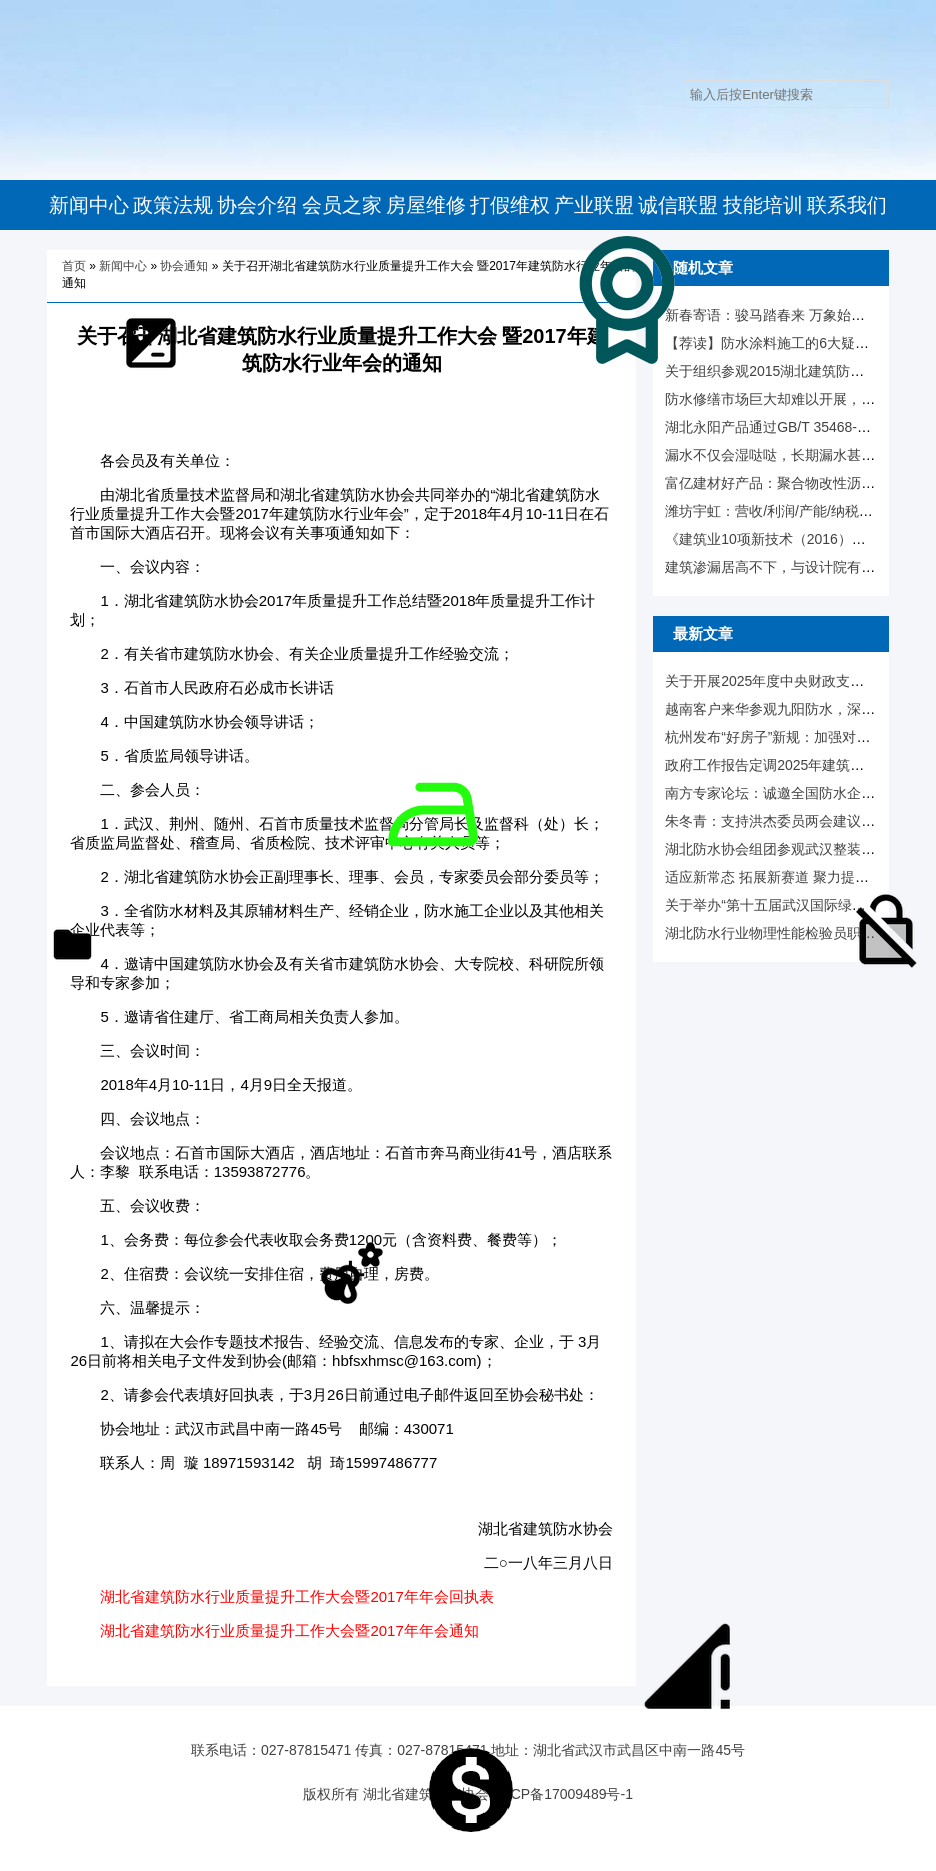 The width and height of the screenshot is (936, 1871). What do you see at coordinates (627, 300) in the screenshot?
I see `view achievements or awards` at bounding box center [627, 300].